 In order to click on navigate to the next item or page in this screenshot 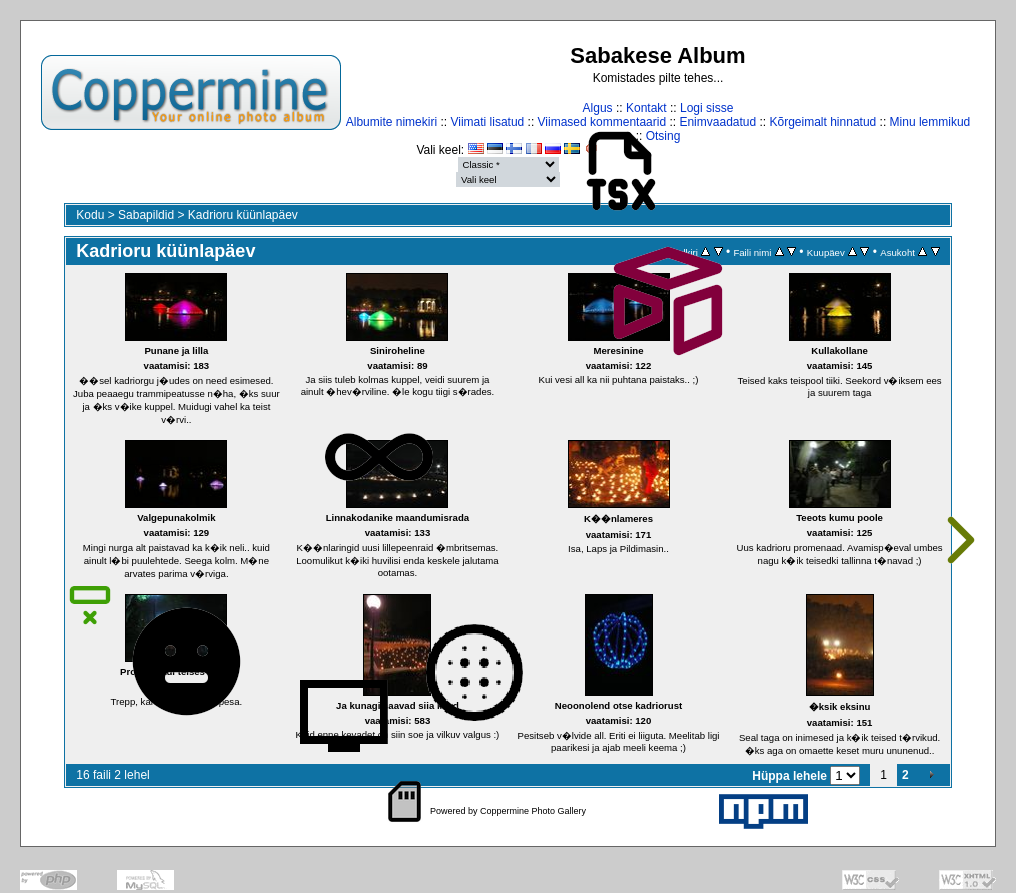, I will do `click(961, 540)`.